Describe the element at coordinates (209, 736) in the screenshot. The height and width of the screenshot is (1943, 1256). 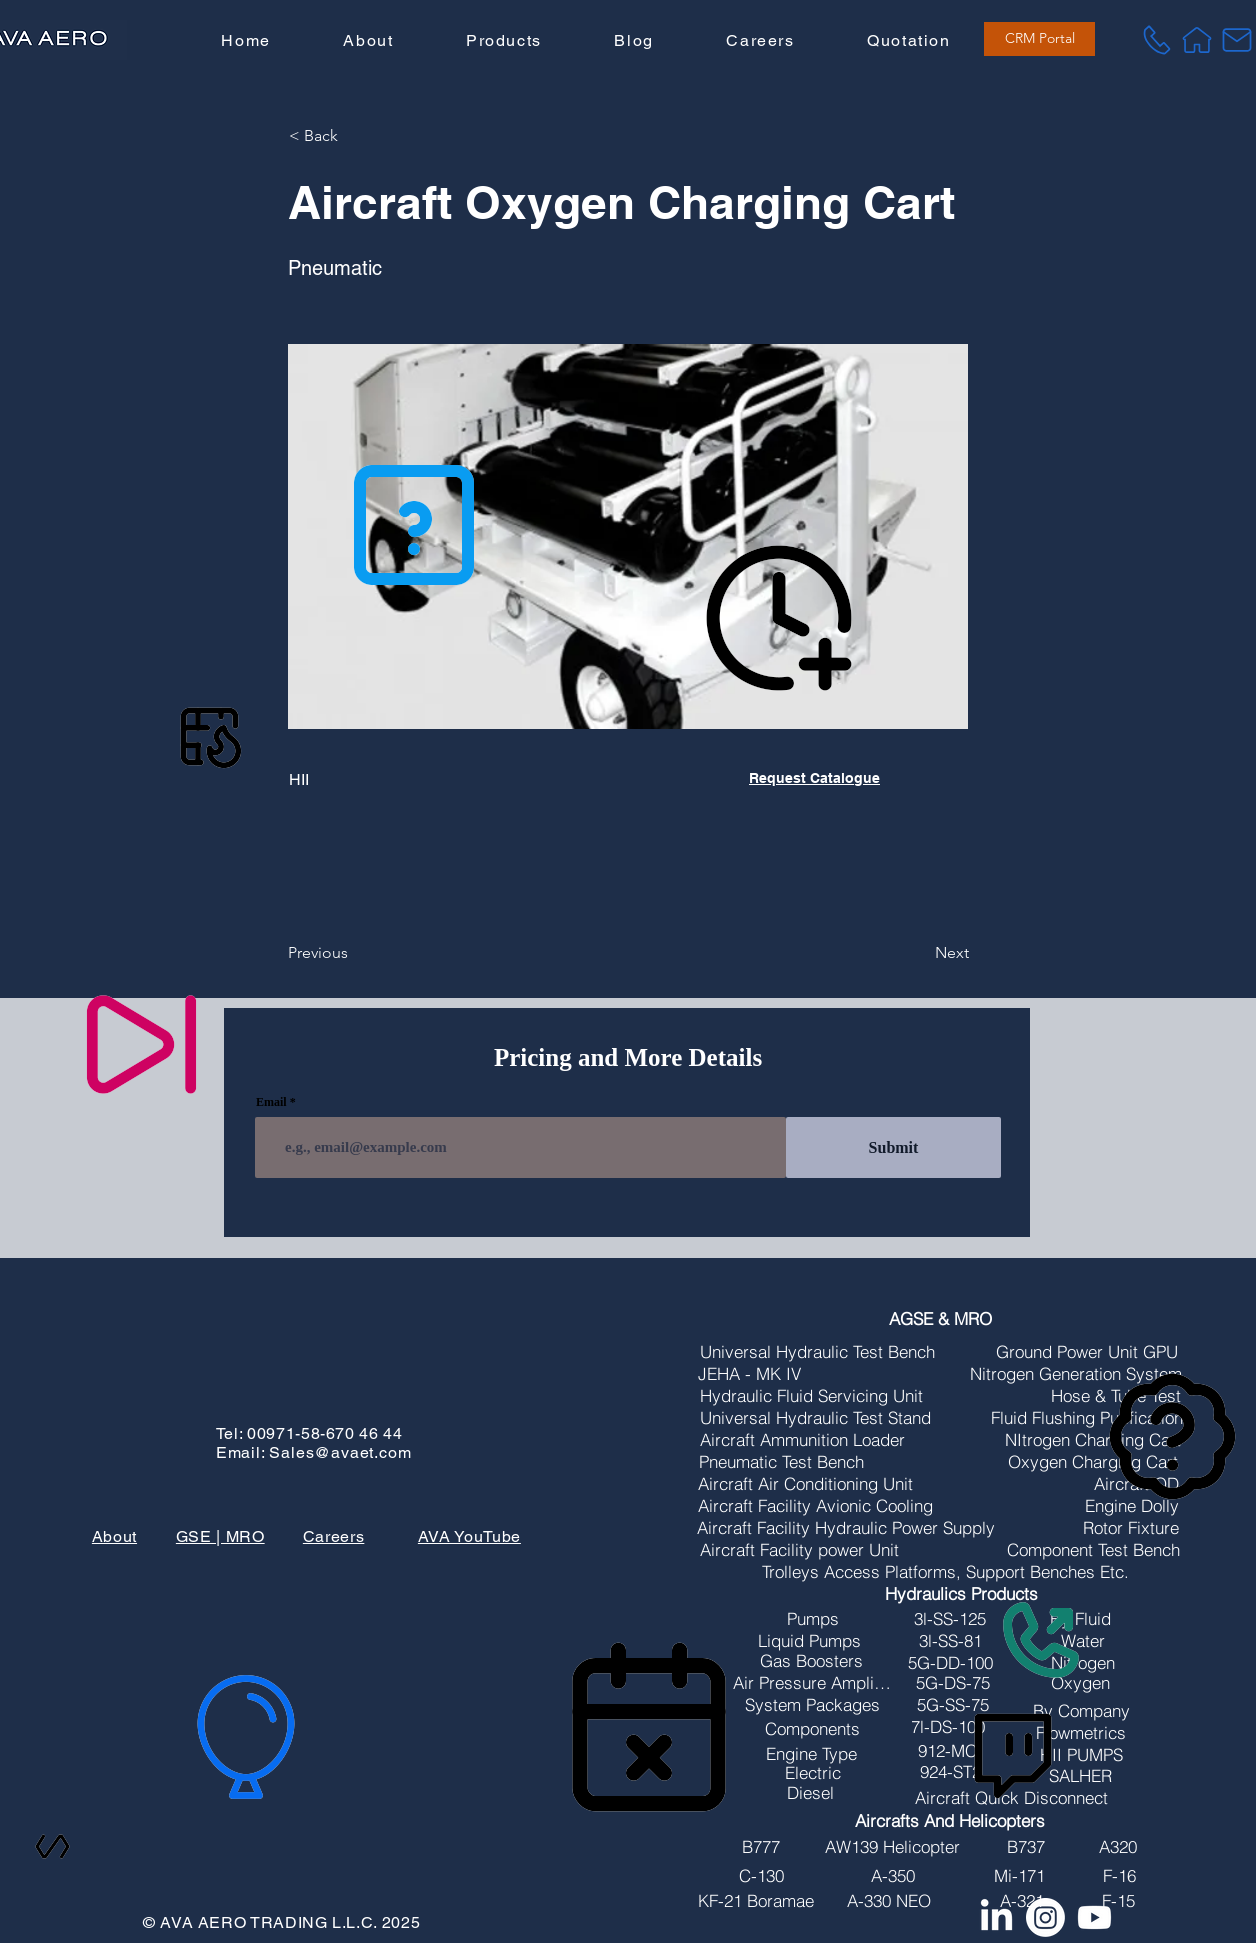
I see `firewall security settings` at that location.